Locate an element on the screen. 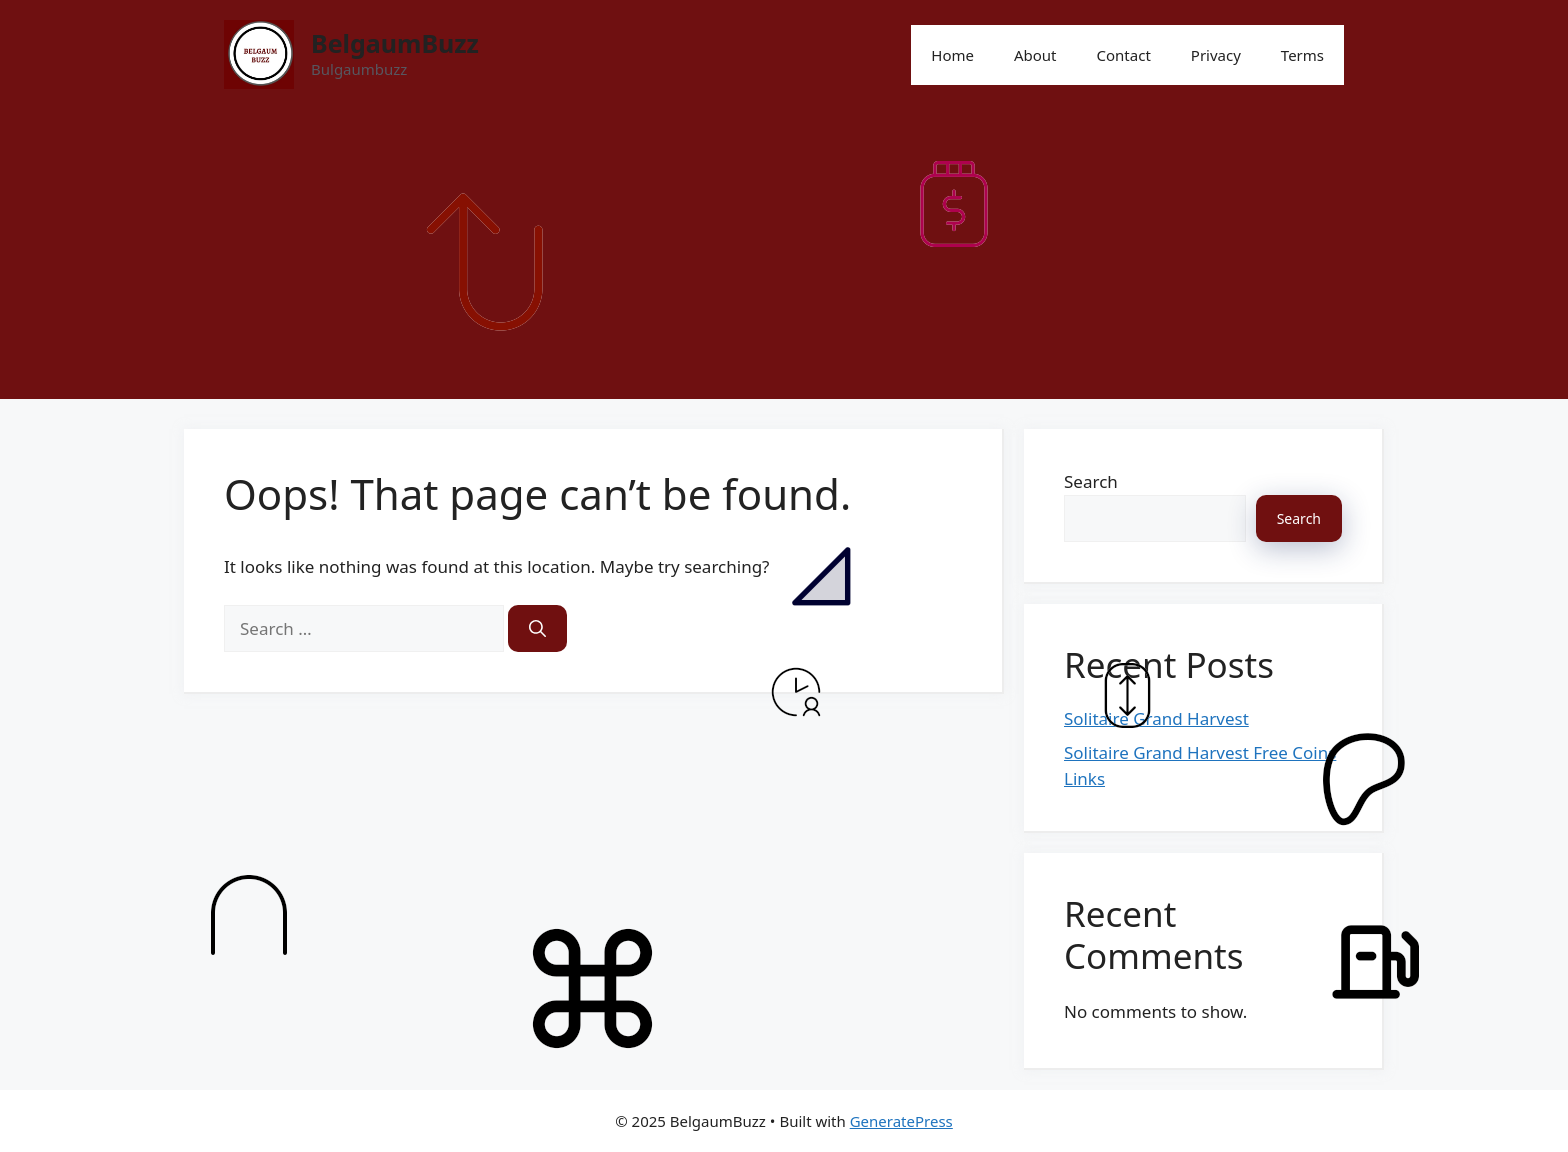  find nearby gas stations is located at coordinates (1372, 962).